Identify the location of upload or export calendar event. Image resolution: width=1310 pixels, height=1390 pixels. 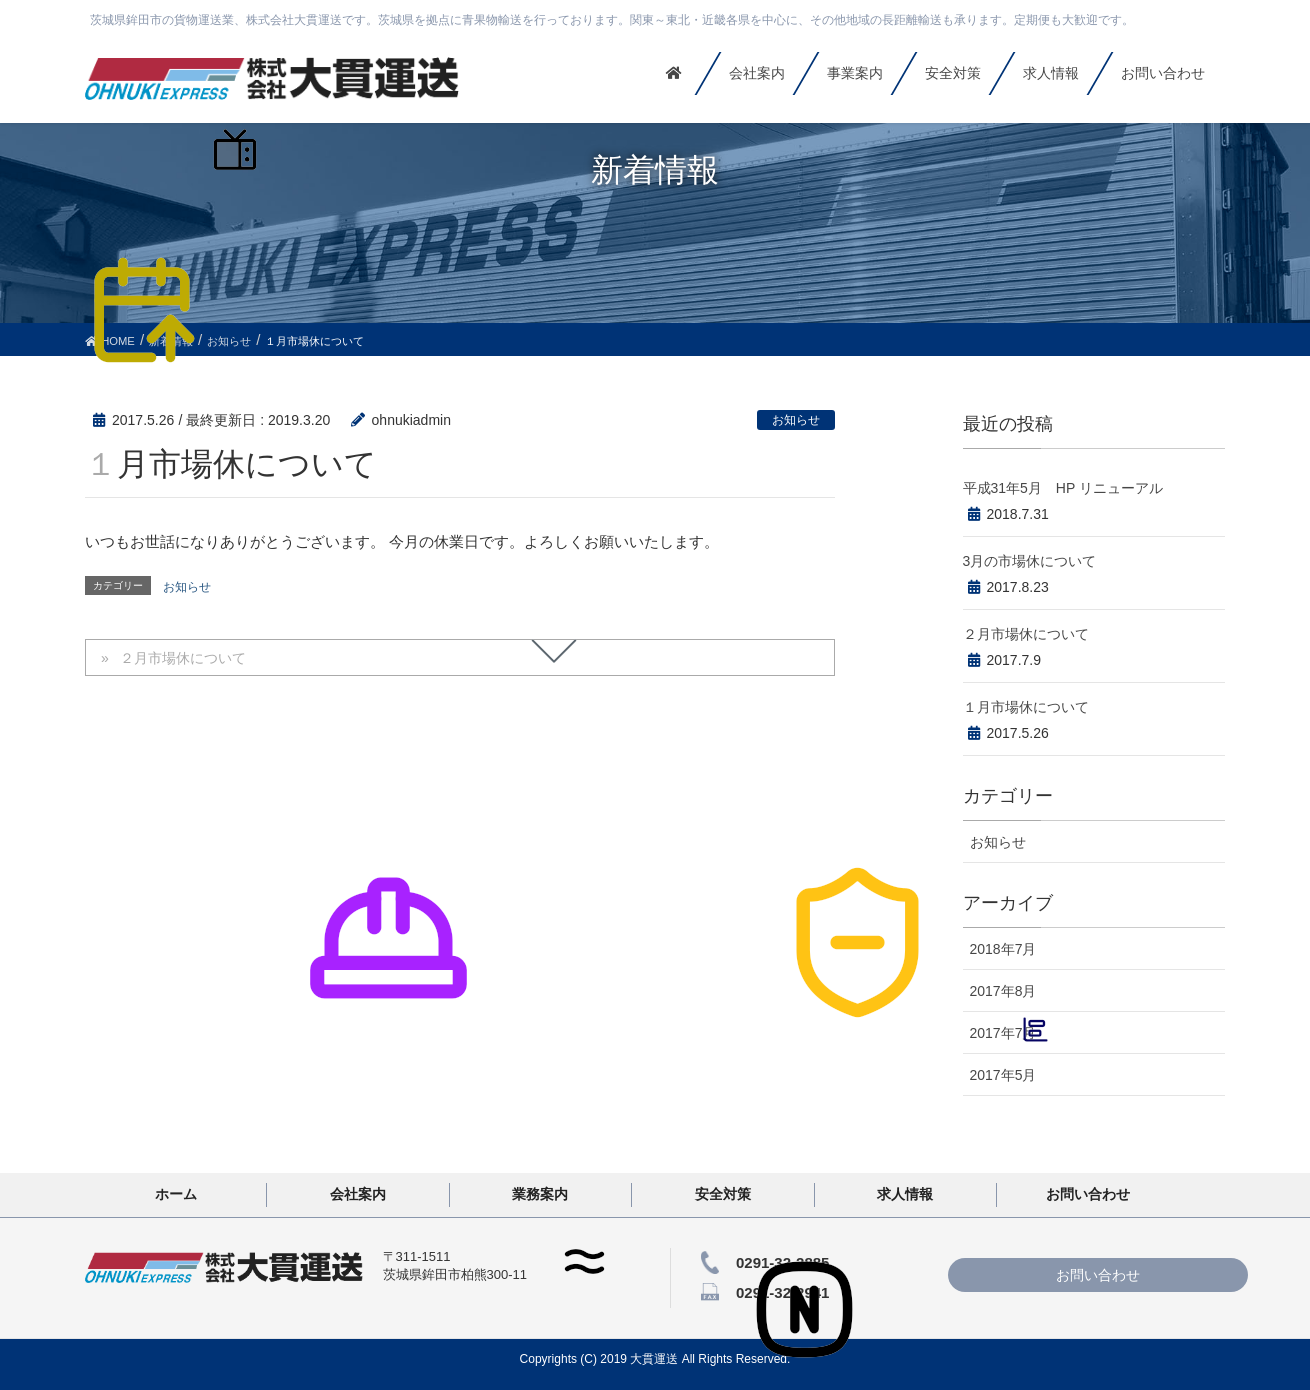
(142, 310).